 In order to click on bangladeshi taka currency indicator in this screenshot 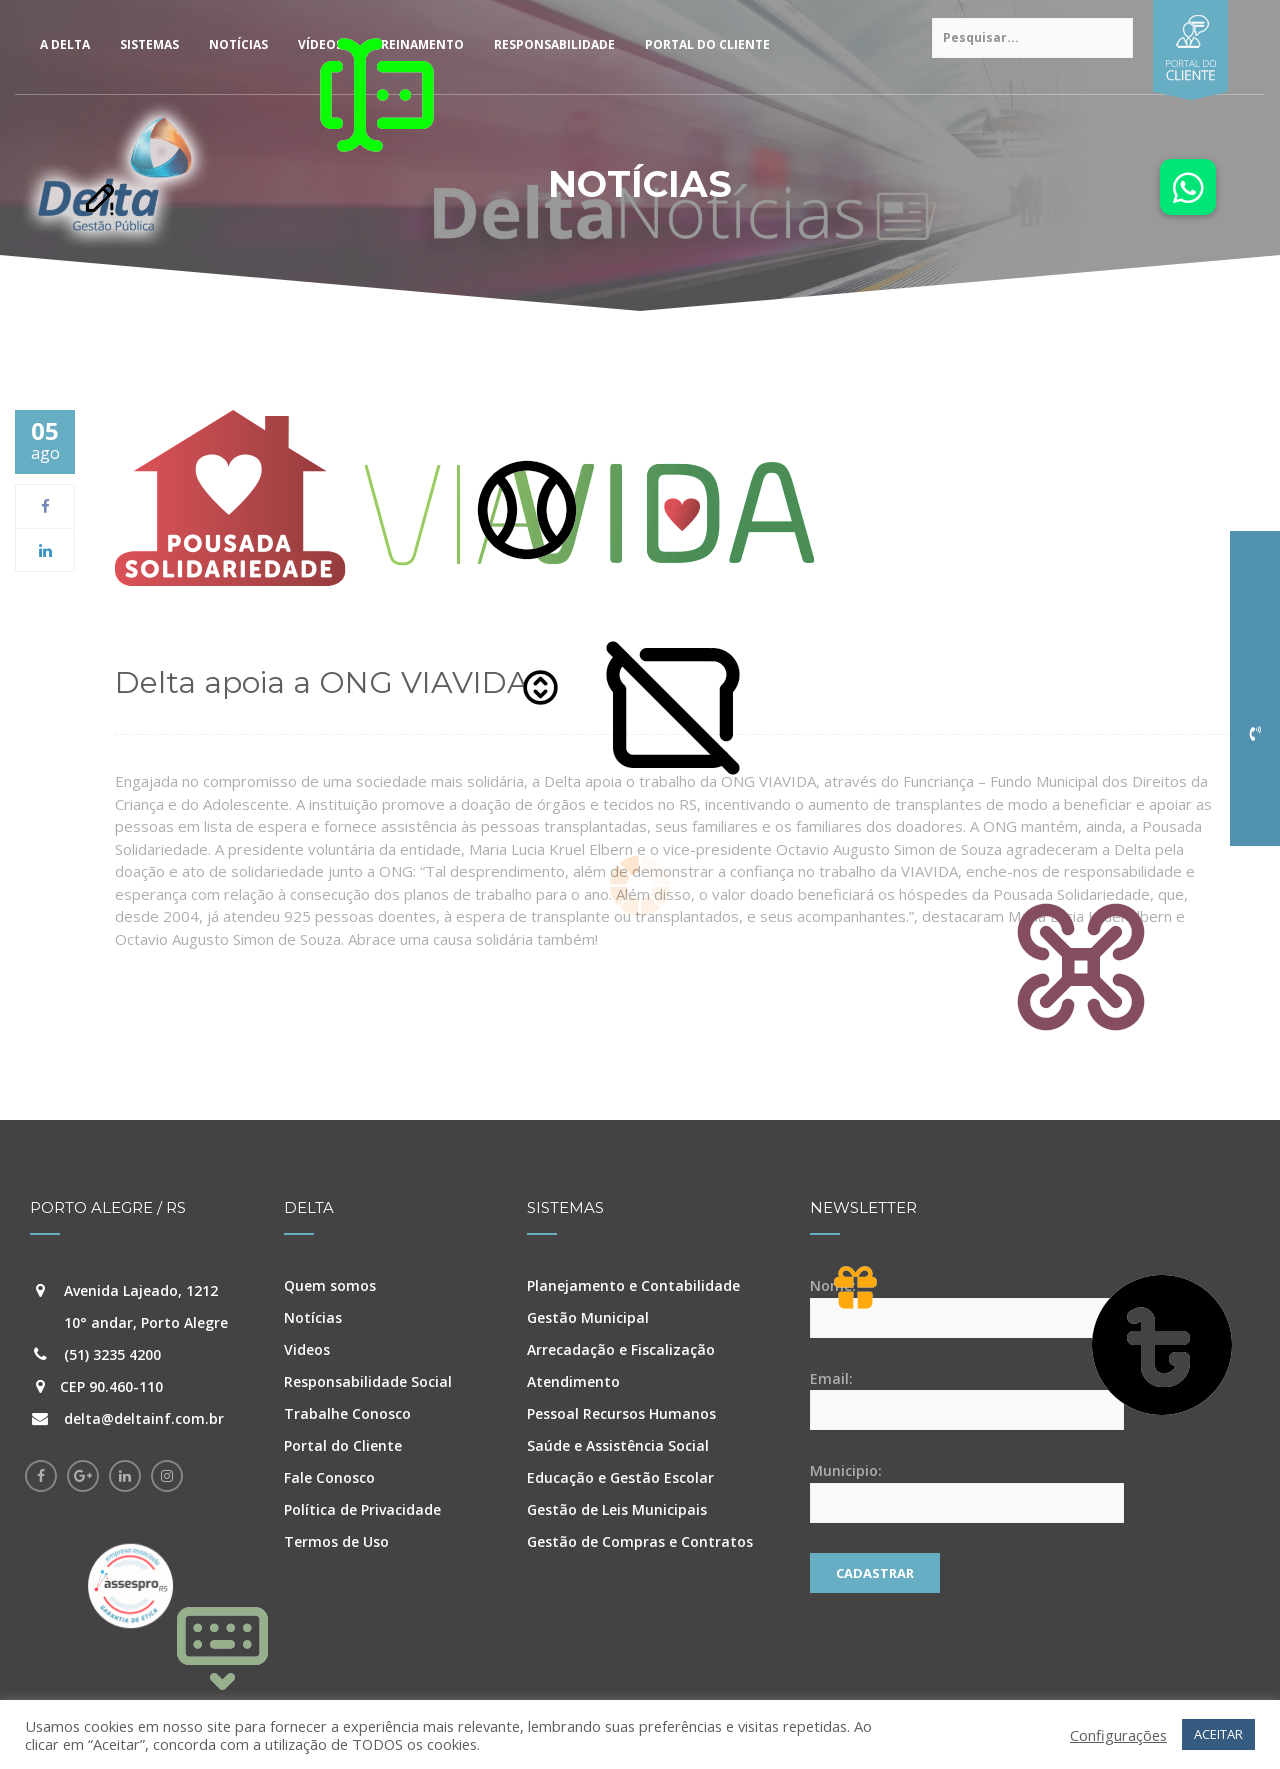, I will do `click(1162, 1345)`.